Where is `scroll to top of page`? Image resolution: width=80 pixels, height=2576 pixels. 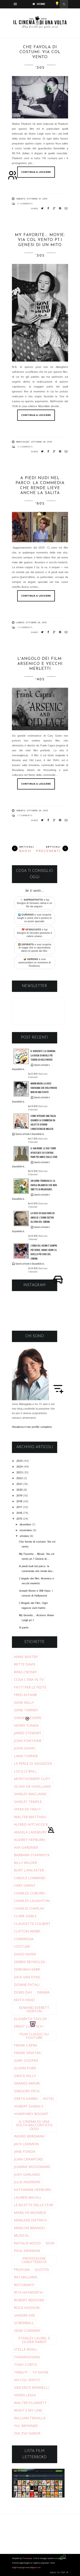 scroll to top of page is located at coordinates (27, 1719).